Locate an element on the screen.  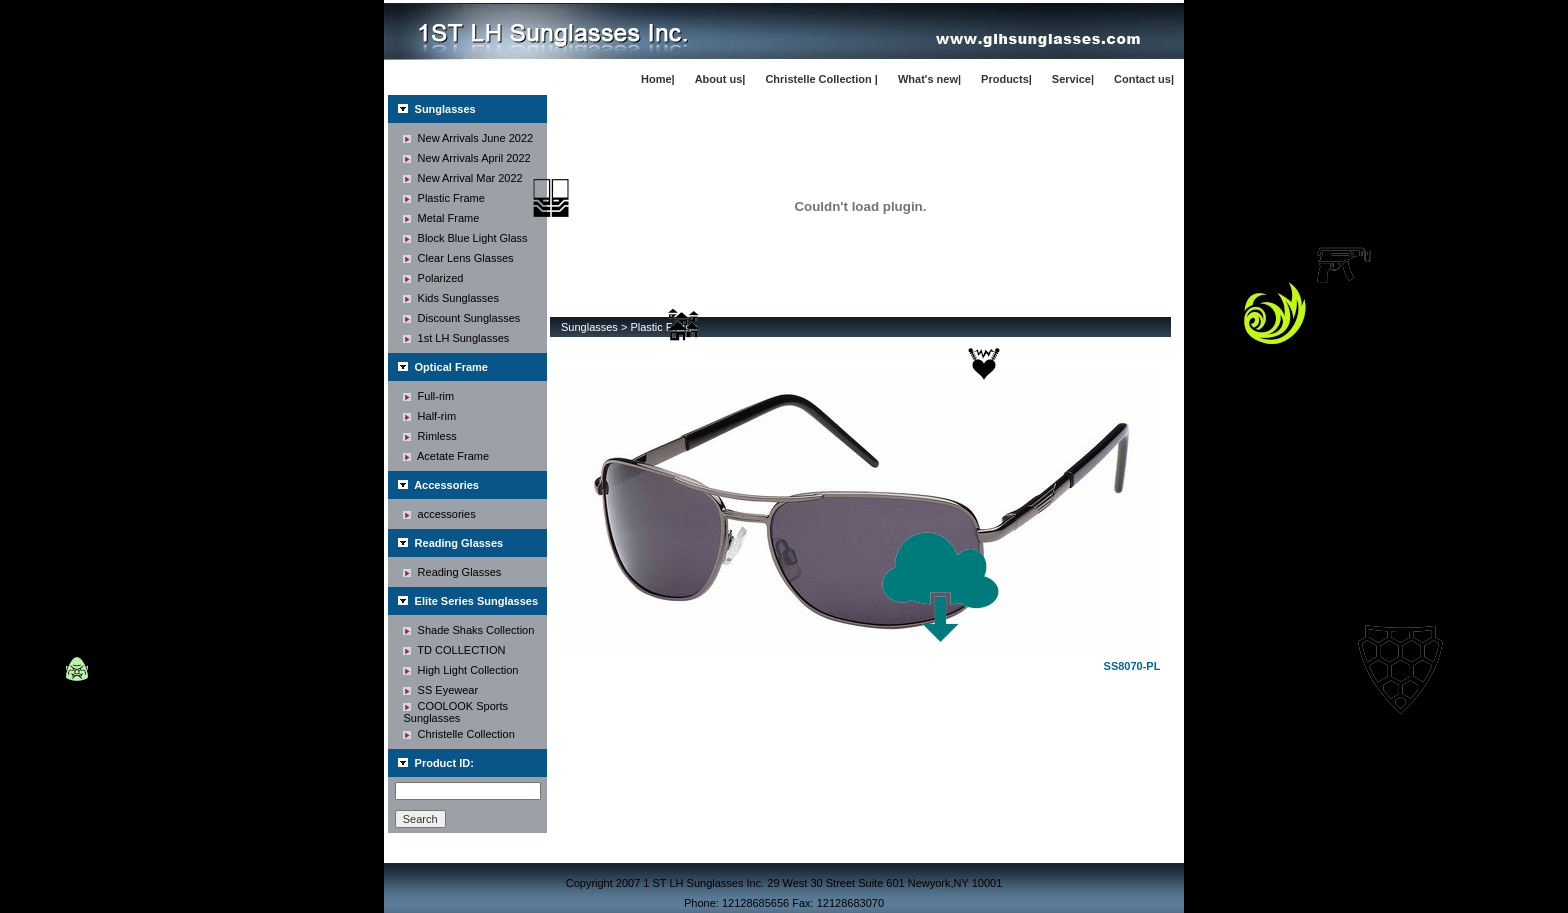
access public transit or bus schedule is located at coordinates (551, 198).